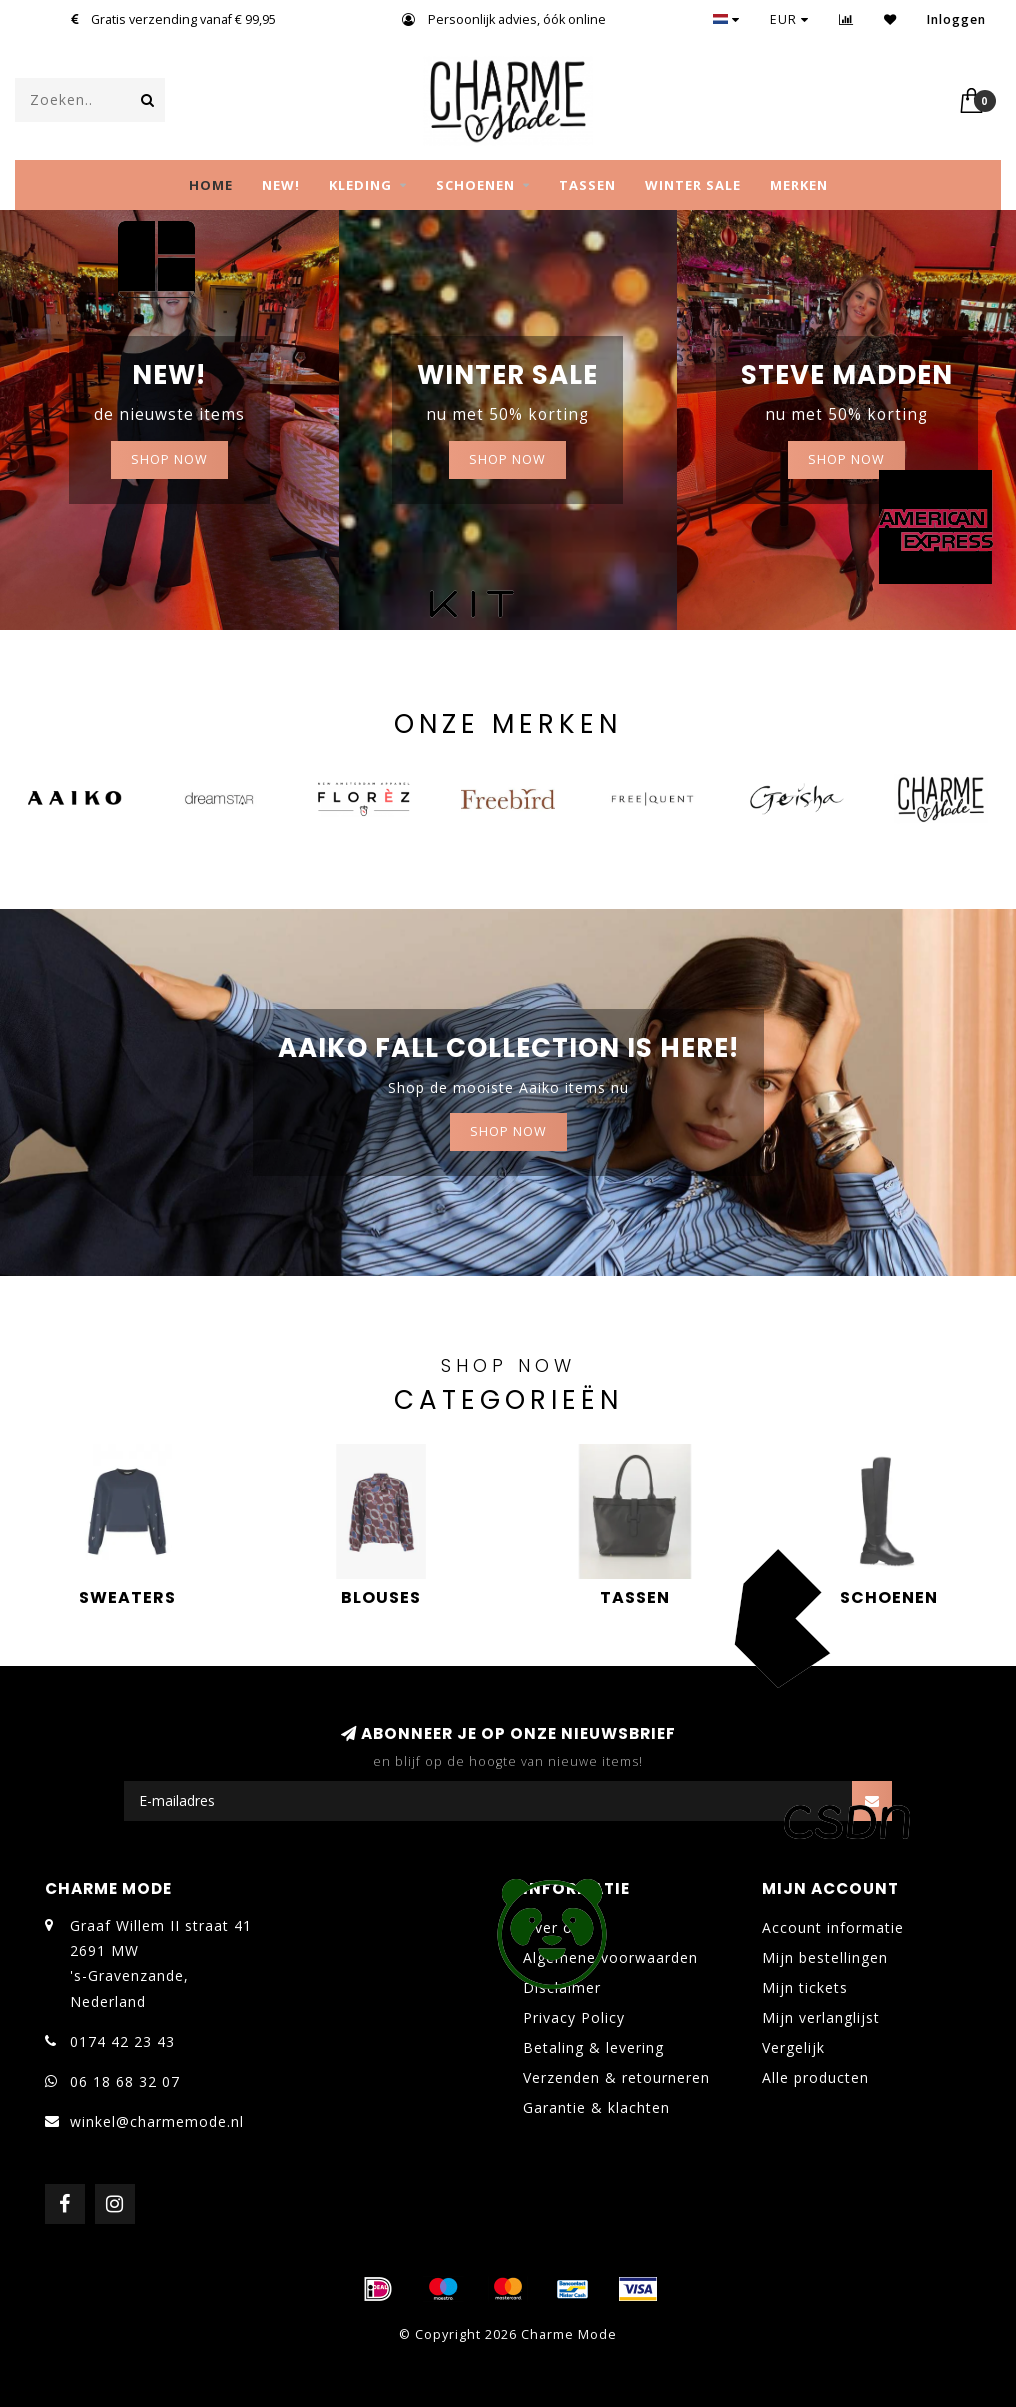 The height and width of the screenshot is (2407, 1016). What do you see at coordinates (847, 1822) in the screenshot?
I see `visit CSDN developer community` at bounding box center [847, 1822].